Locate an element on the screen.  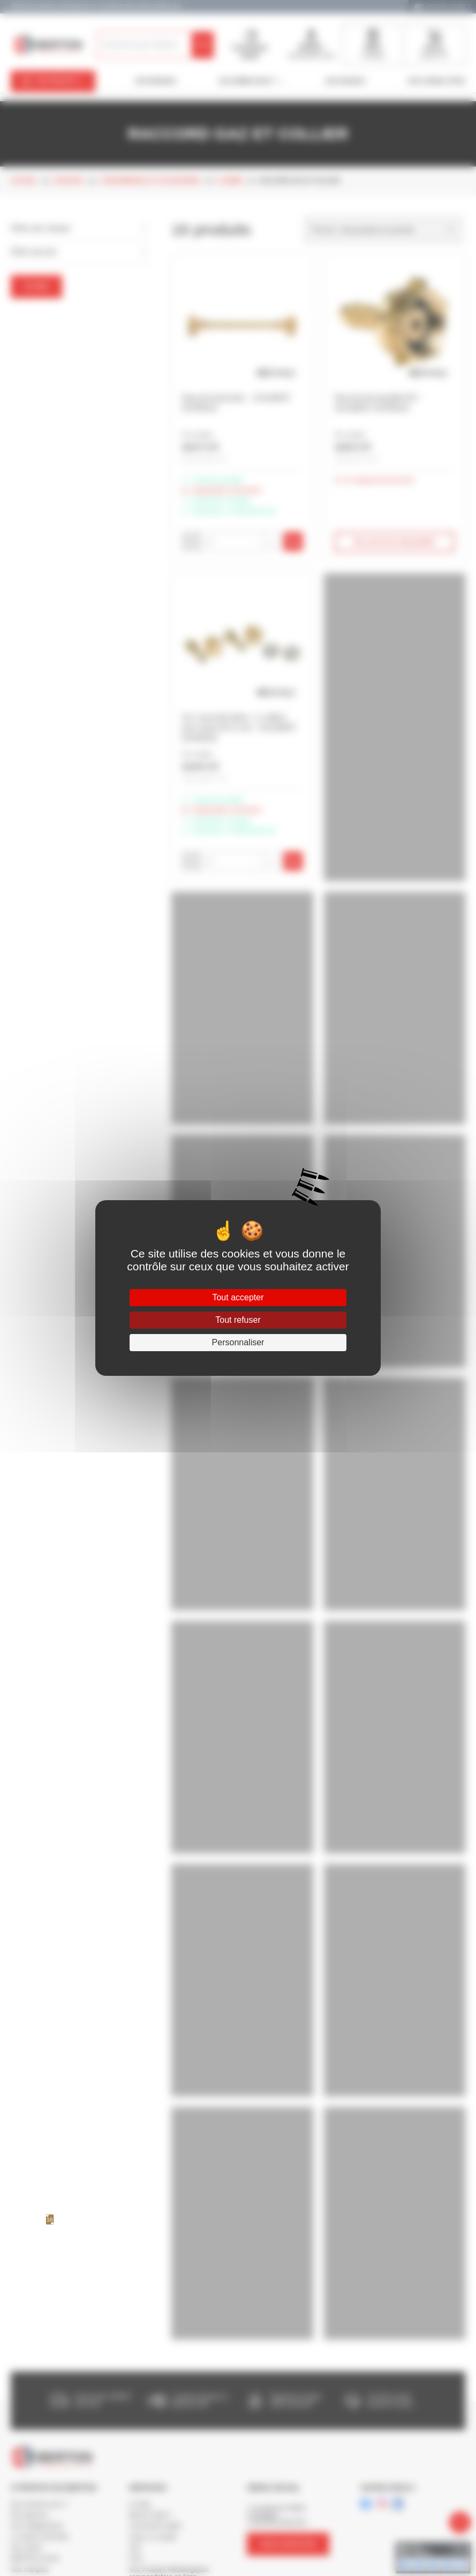
ammunition or bullet inventory indicator is located at coordinates (310, 1187).